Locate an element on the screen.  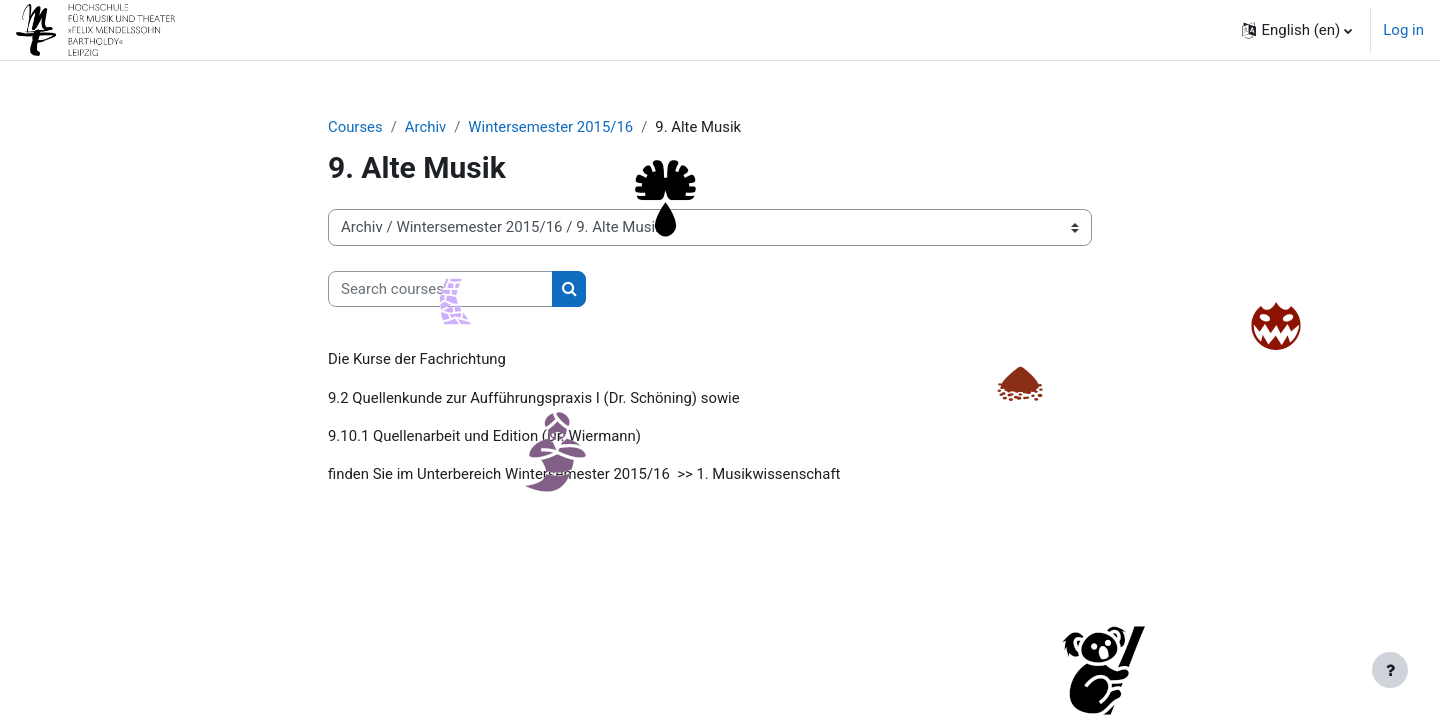
indicates mental fatigue or cognitive overload is located at coordinates (665, 199).